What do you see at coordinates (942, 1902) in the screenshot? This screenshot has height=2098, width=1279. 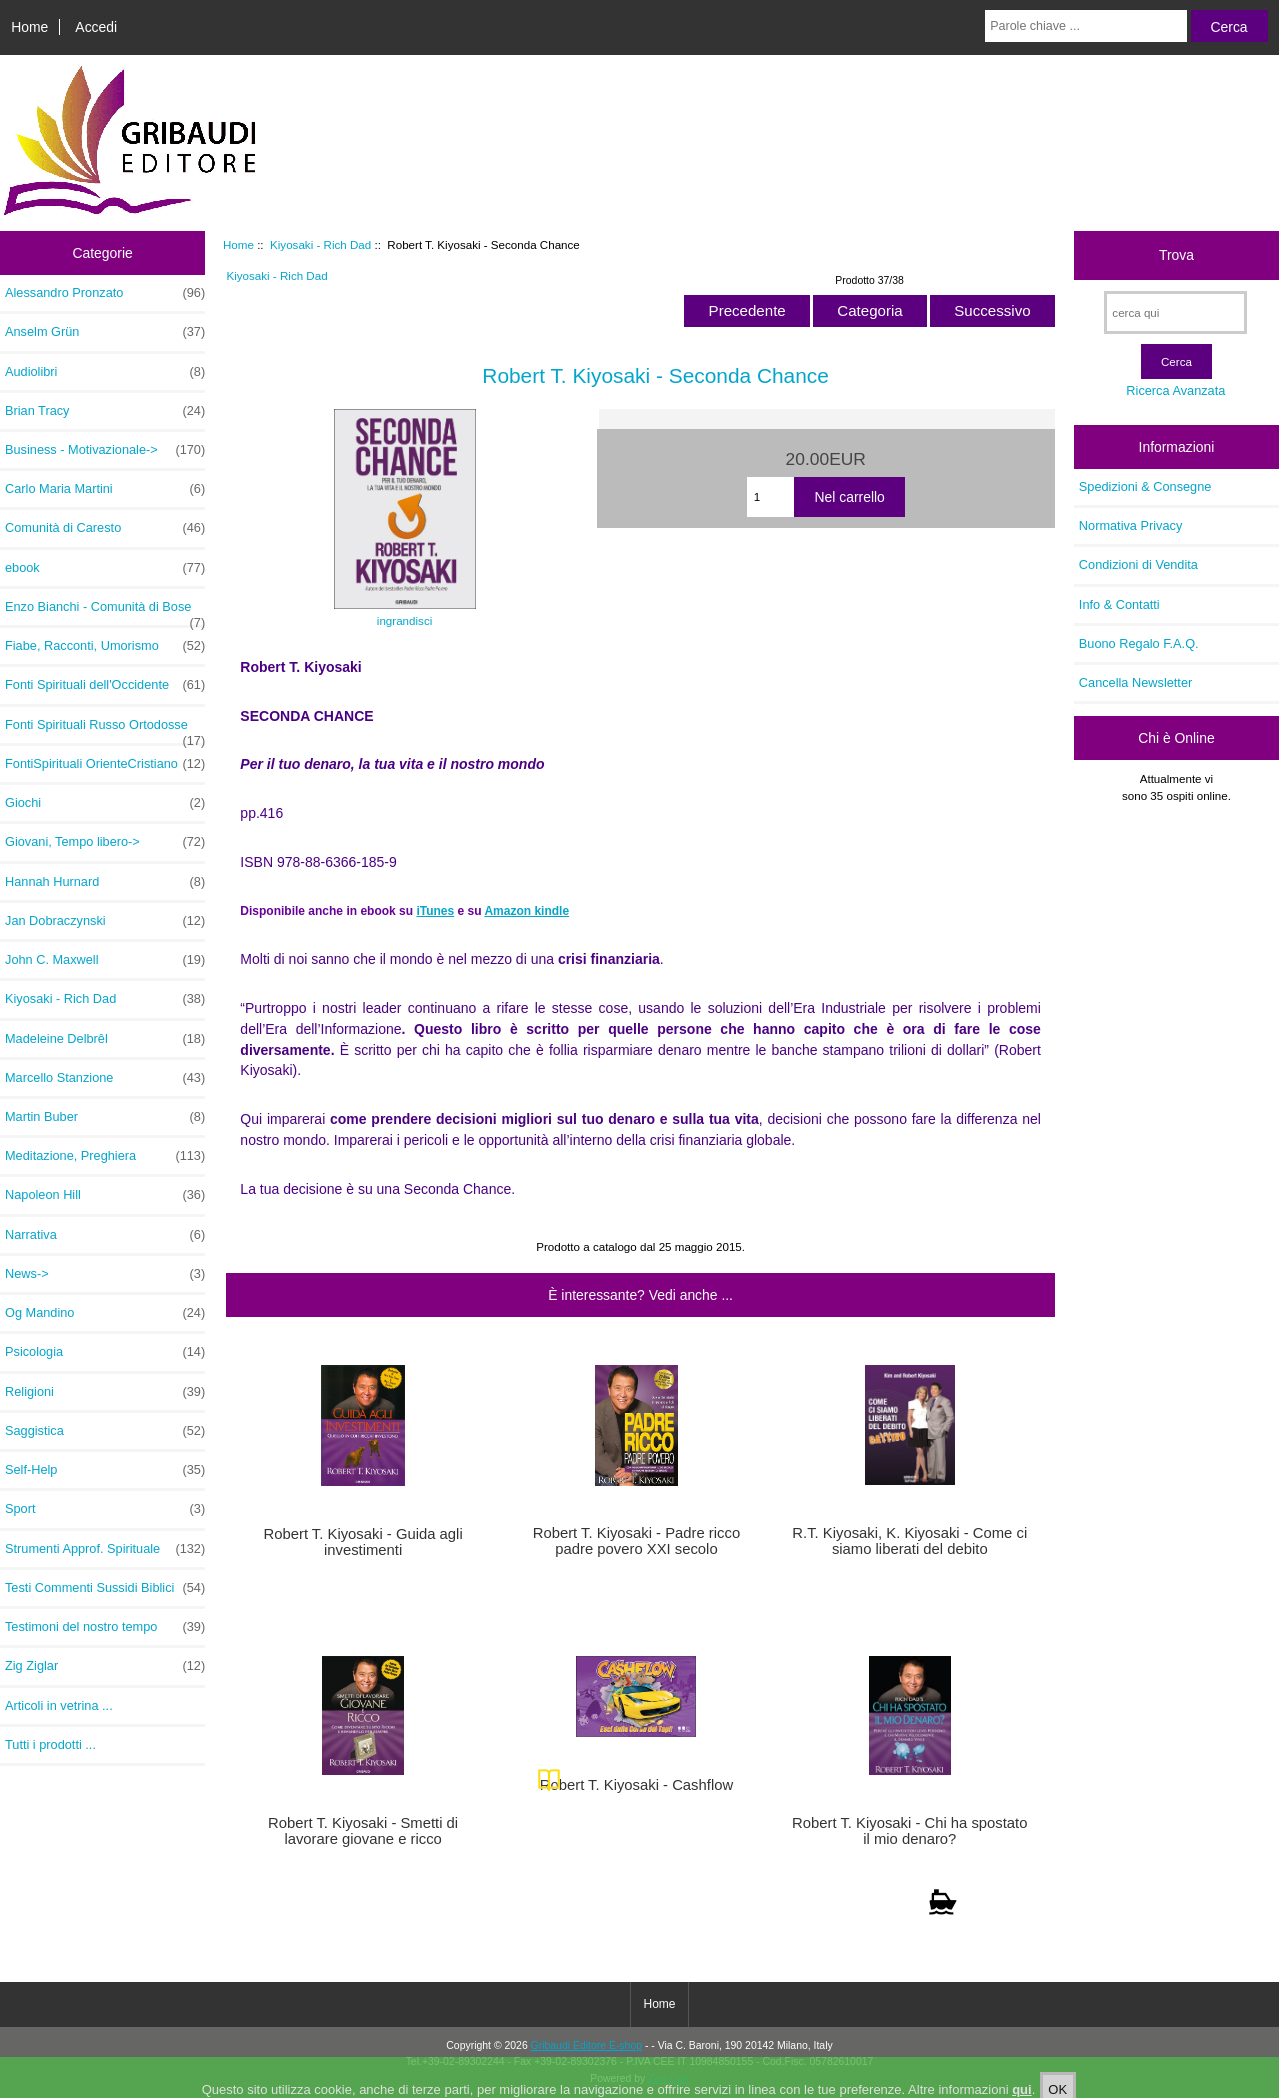 I see `view nearby ports or maritime locations` at bounding box center [942, 1902].